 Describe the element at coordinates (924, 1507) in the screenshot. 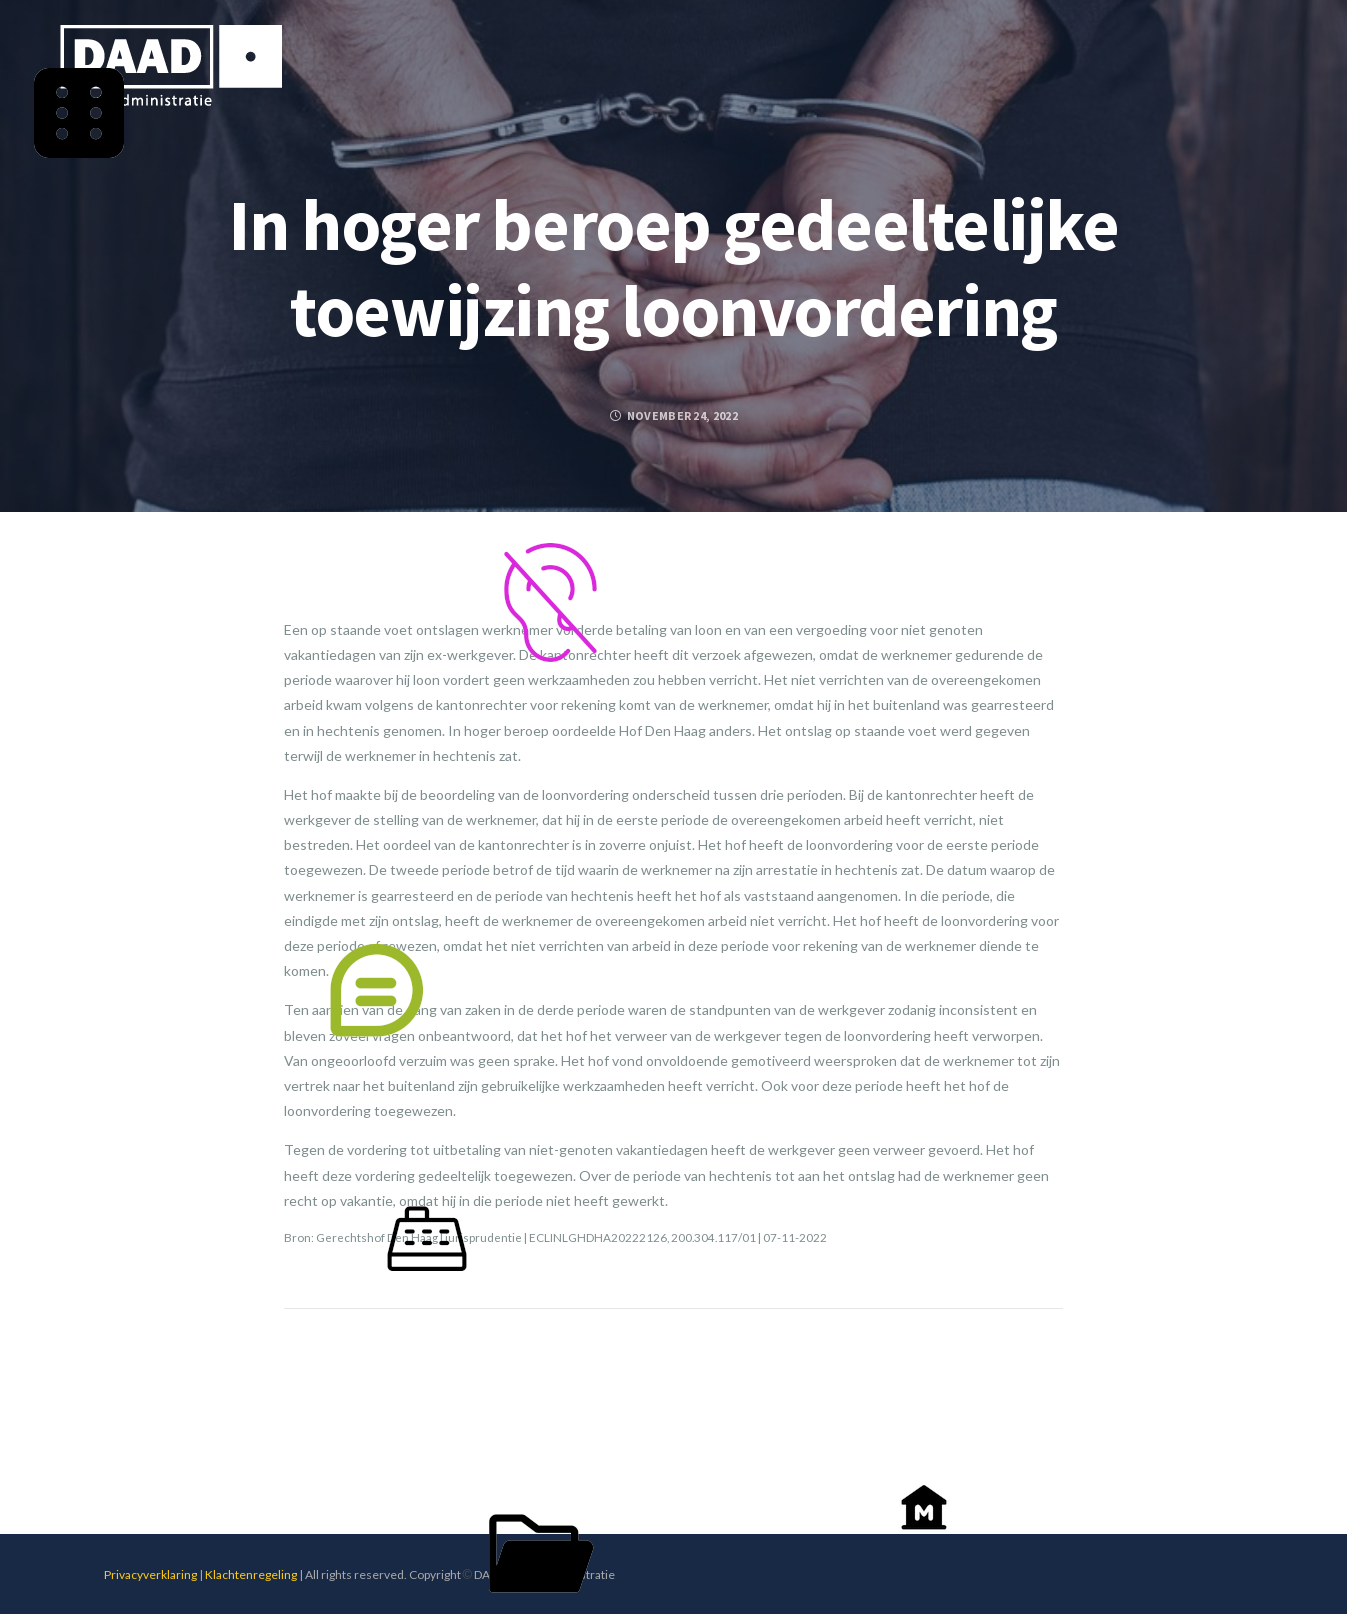

I see `view nearby museums on the map` at that location.